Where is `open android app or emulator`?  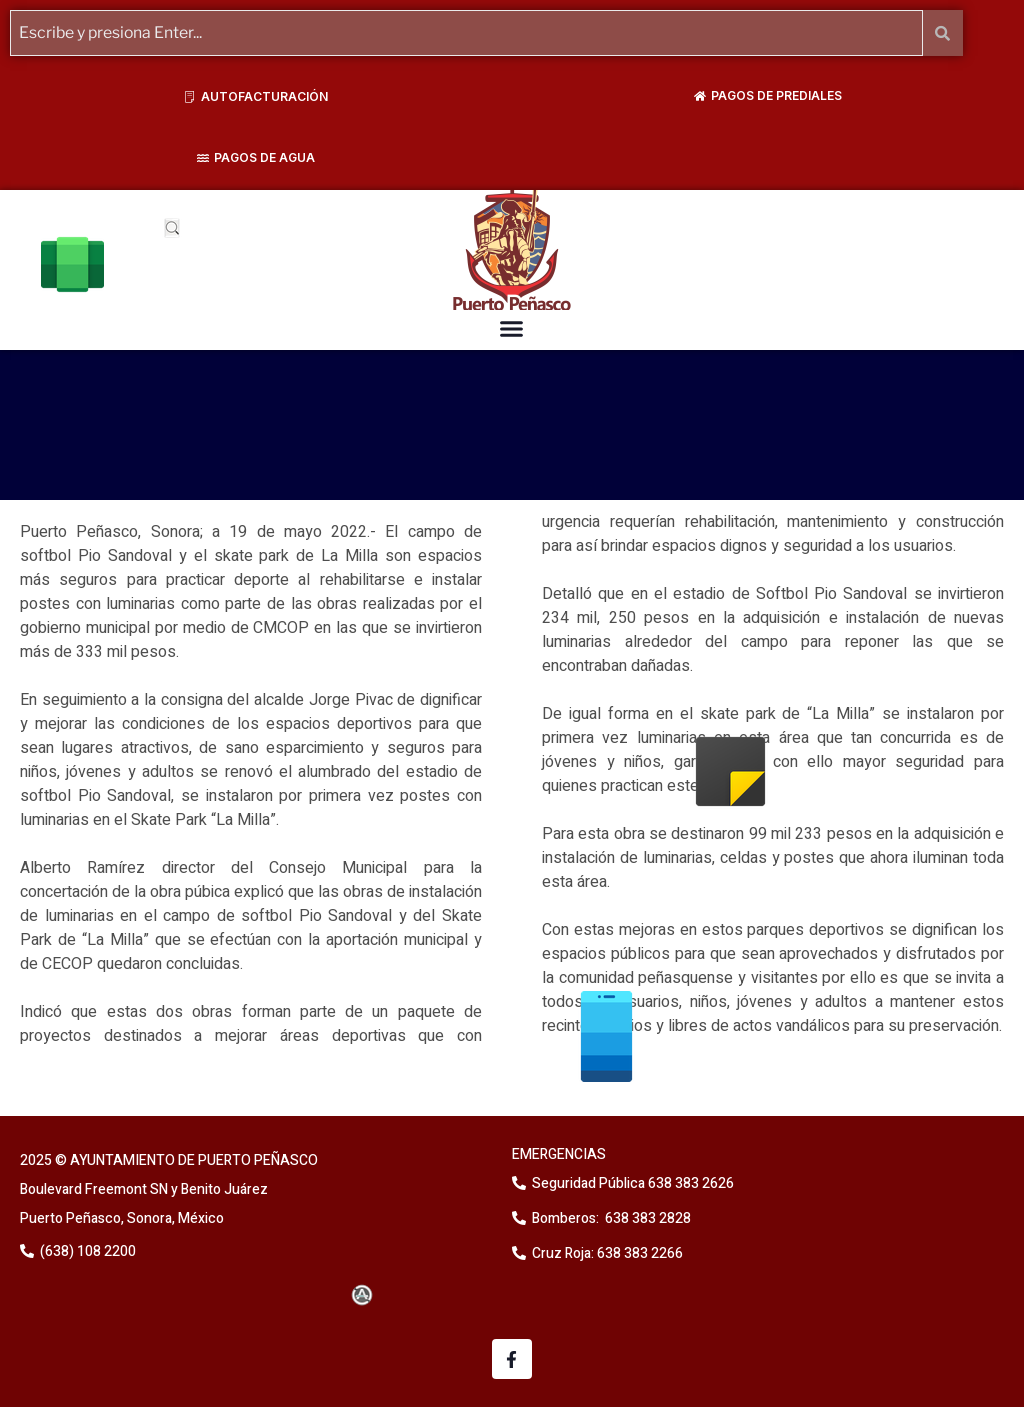
open android app or emulator is located at coordinates (72, 264).